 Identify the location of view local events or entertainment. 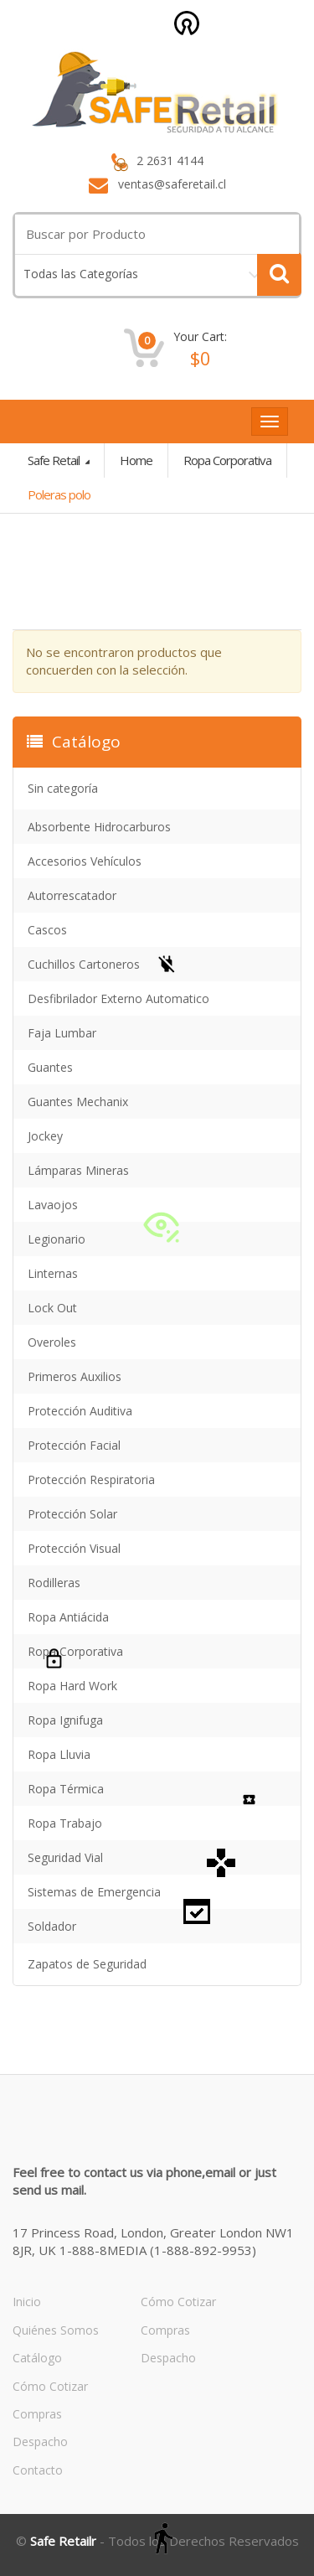
(249, 1799).